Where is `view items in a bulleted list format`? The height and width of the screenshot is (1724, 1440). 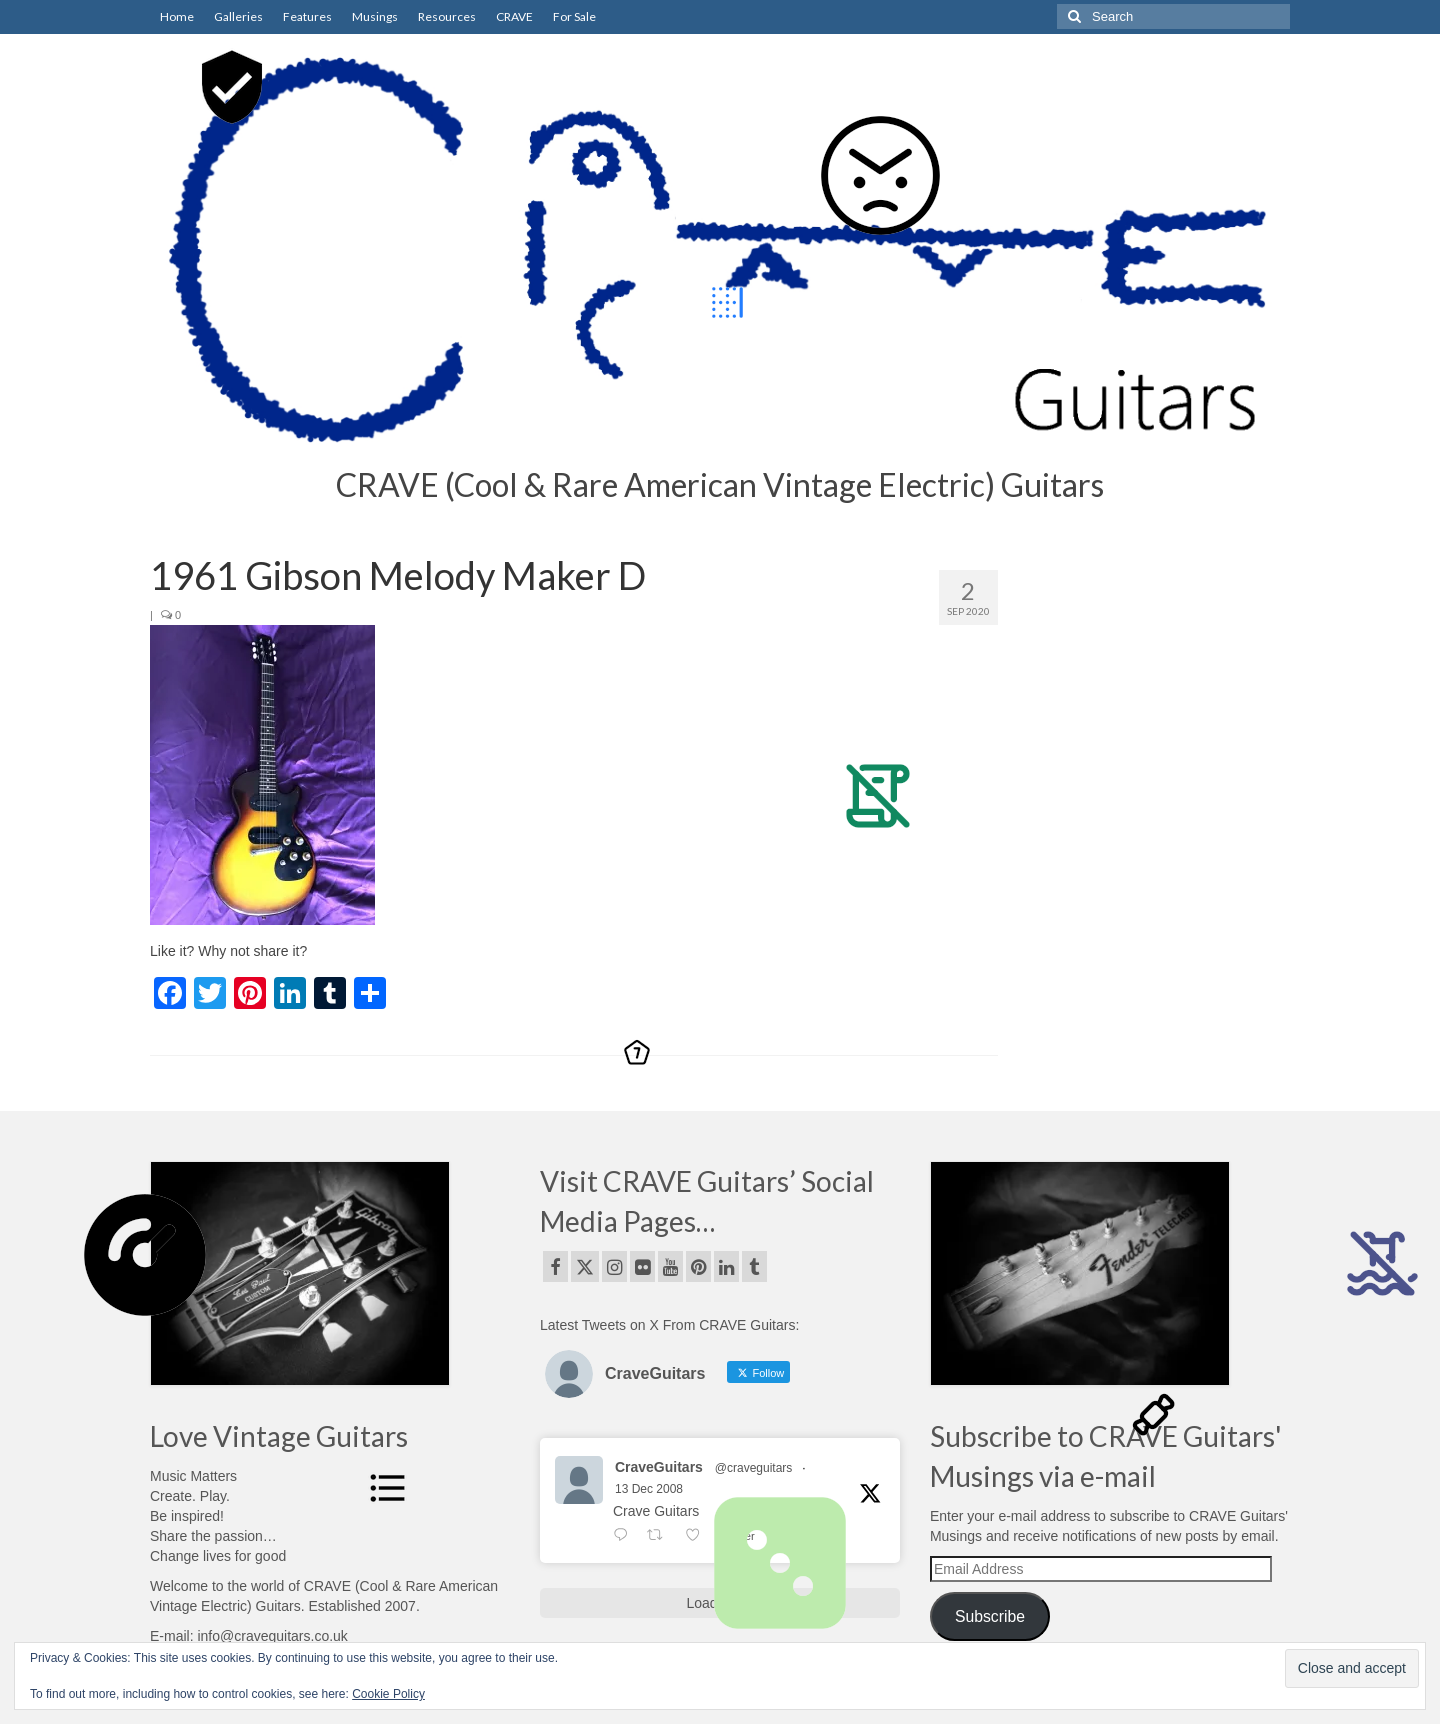 view items in a bulleted list format is located at coordinates (388, 1488).